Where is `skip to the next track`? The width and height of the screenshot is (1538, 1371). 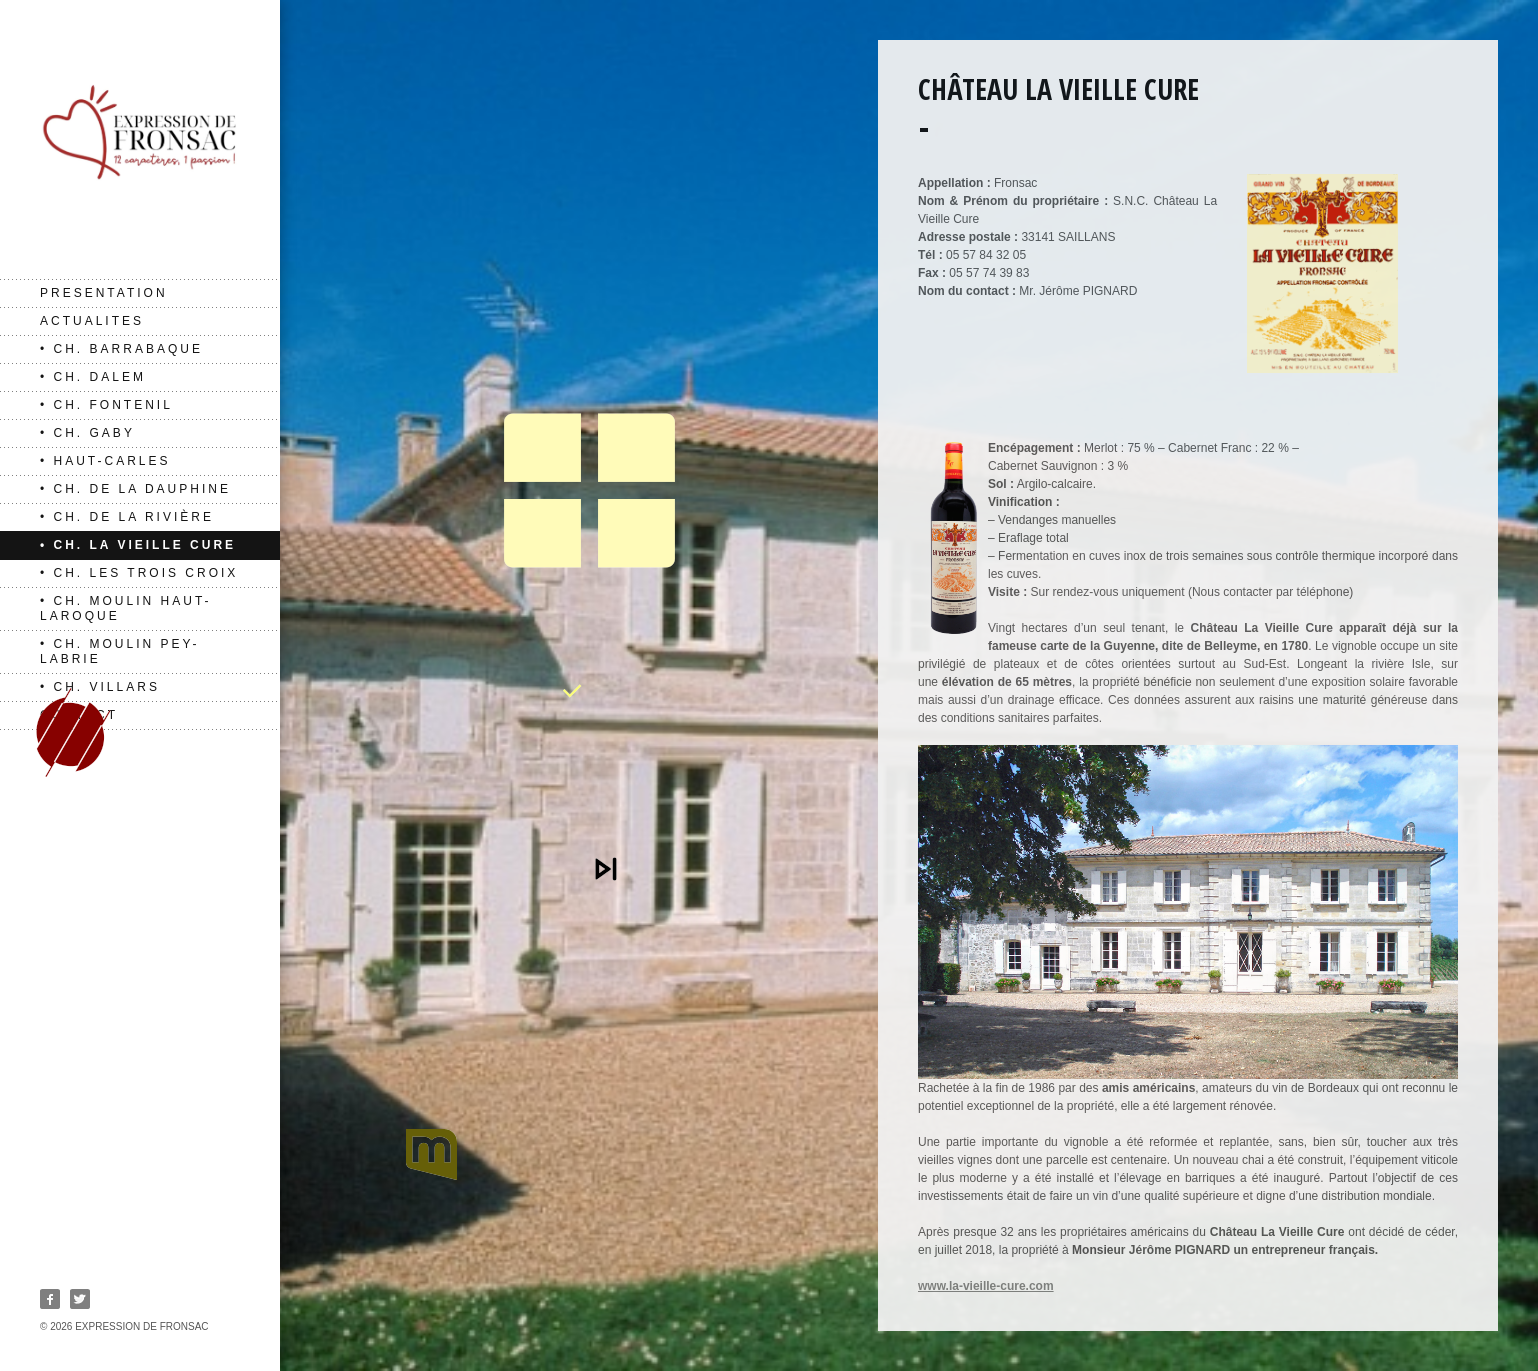 skip to the next track is located at coordinates (605, 869).